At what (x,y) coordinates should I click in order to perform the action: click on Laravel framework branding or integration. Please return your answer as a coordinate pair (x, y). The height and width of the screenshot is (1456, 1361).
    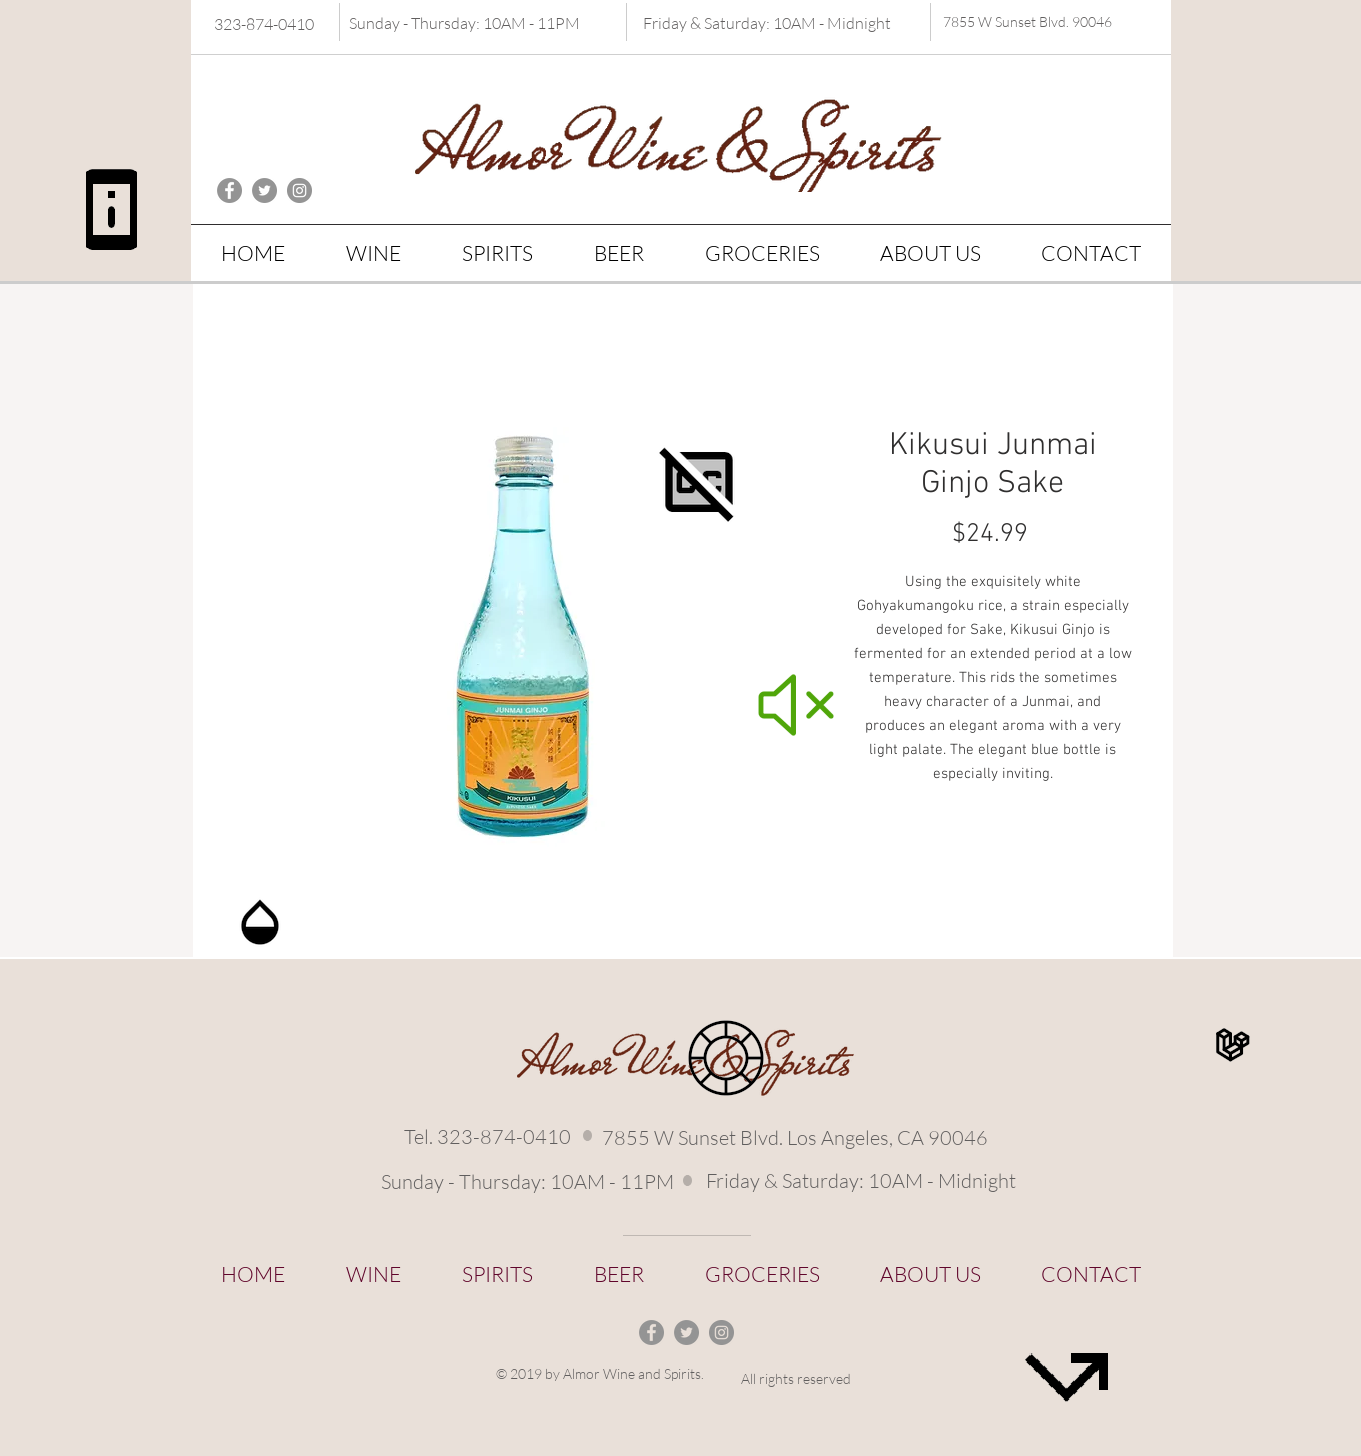
    Looking at the image, I should click on (1232, 1044).